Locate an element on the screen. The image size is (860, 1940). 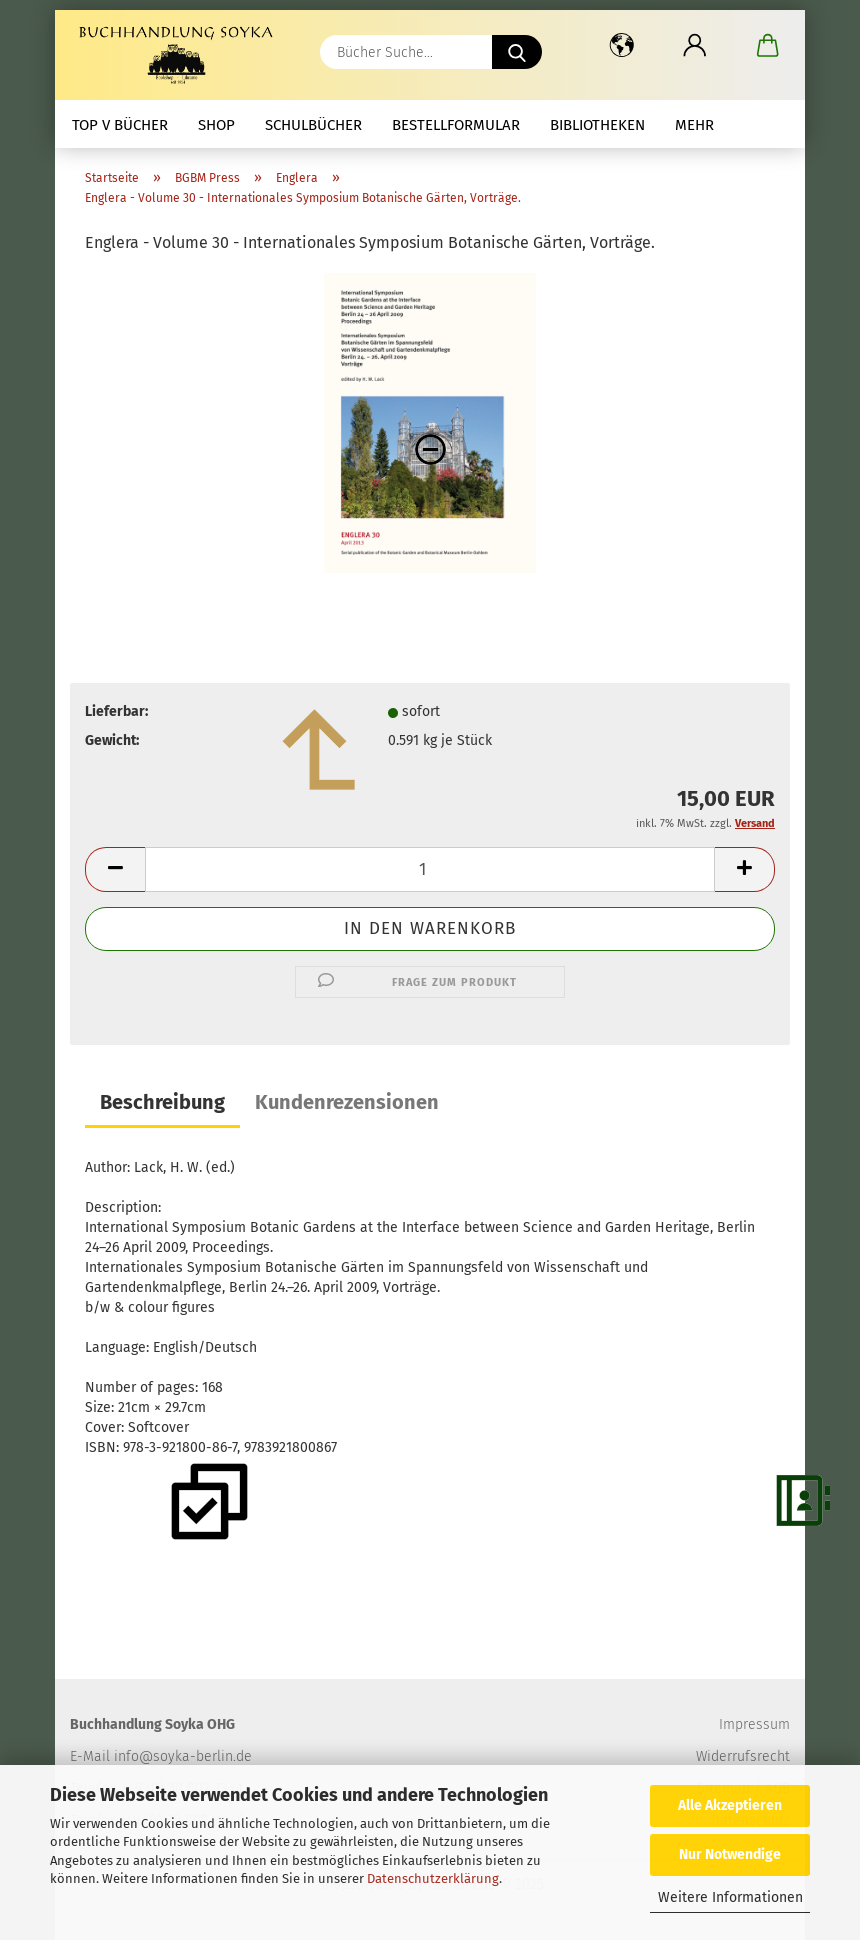
select multiple items is located at coordinates (209, 1501).